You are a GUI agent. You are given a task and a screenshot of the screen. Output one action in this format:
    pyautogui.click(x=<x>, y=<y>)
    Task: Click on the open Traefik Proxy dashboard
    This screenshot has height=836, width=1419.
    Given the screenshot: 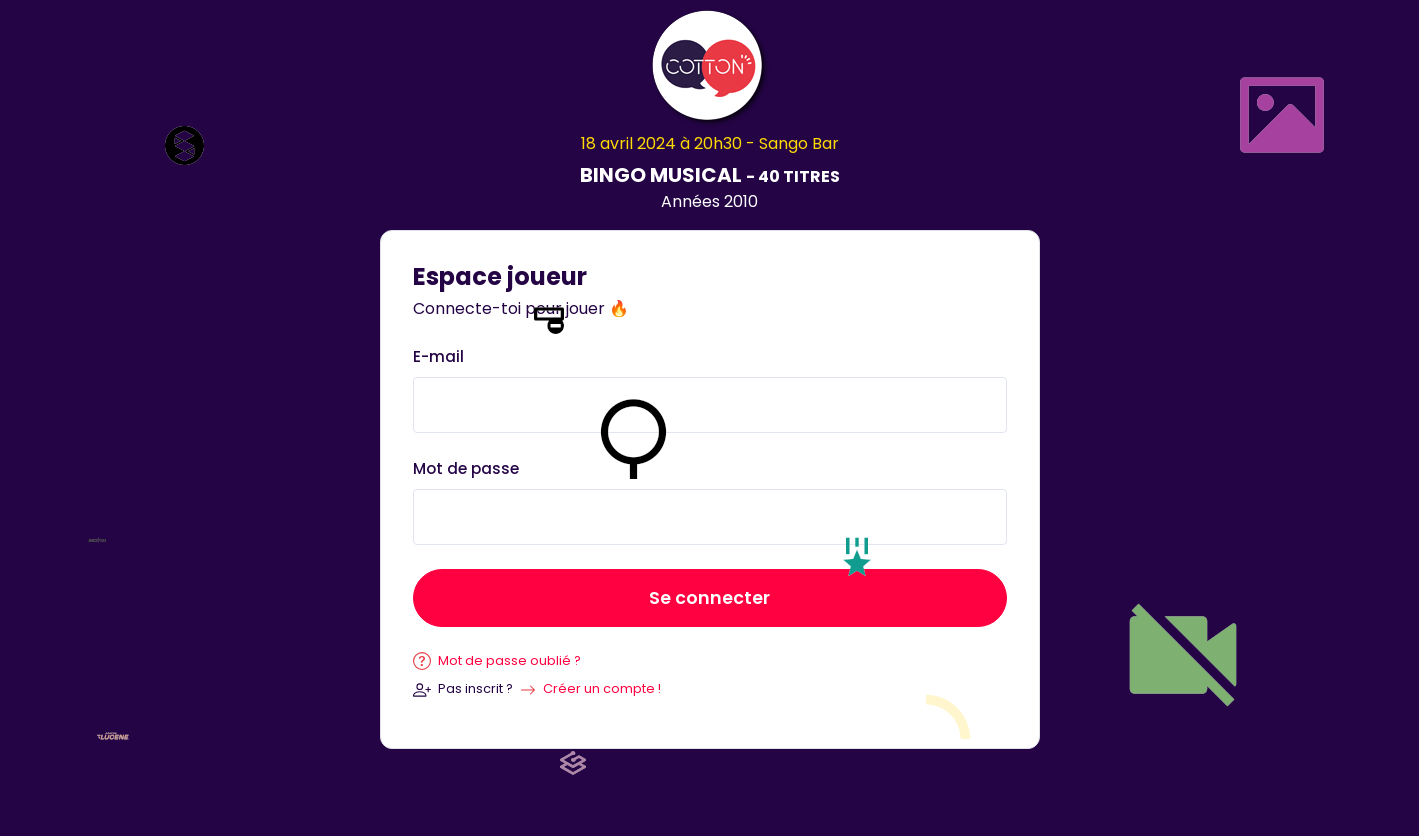 What is the action you would take?
    pyautogui.click(x=573, y=763)
    